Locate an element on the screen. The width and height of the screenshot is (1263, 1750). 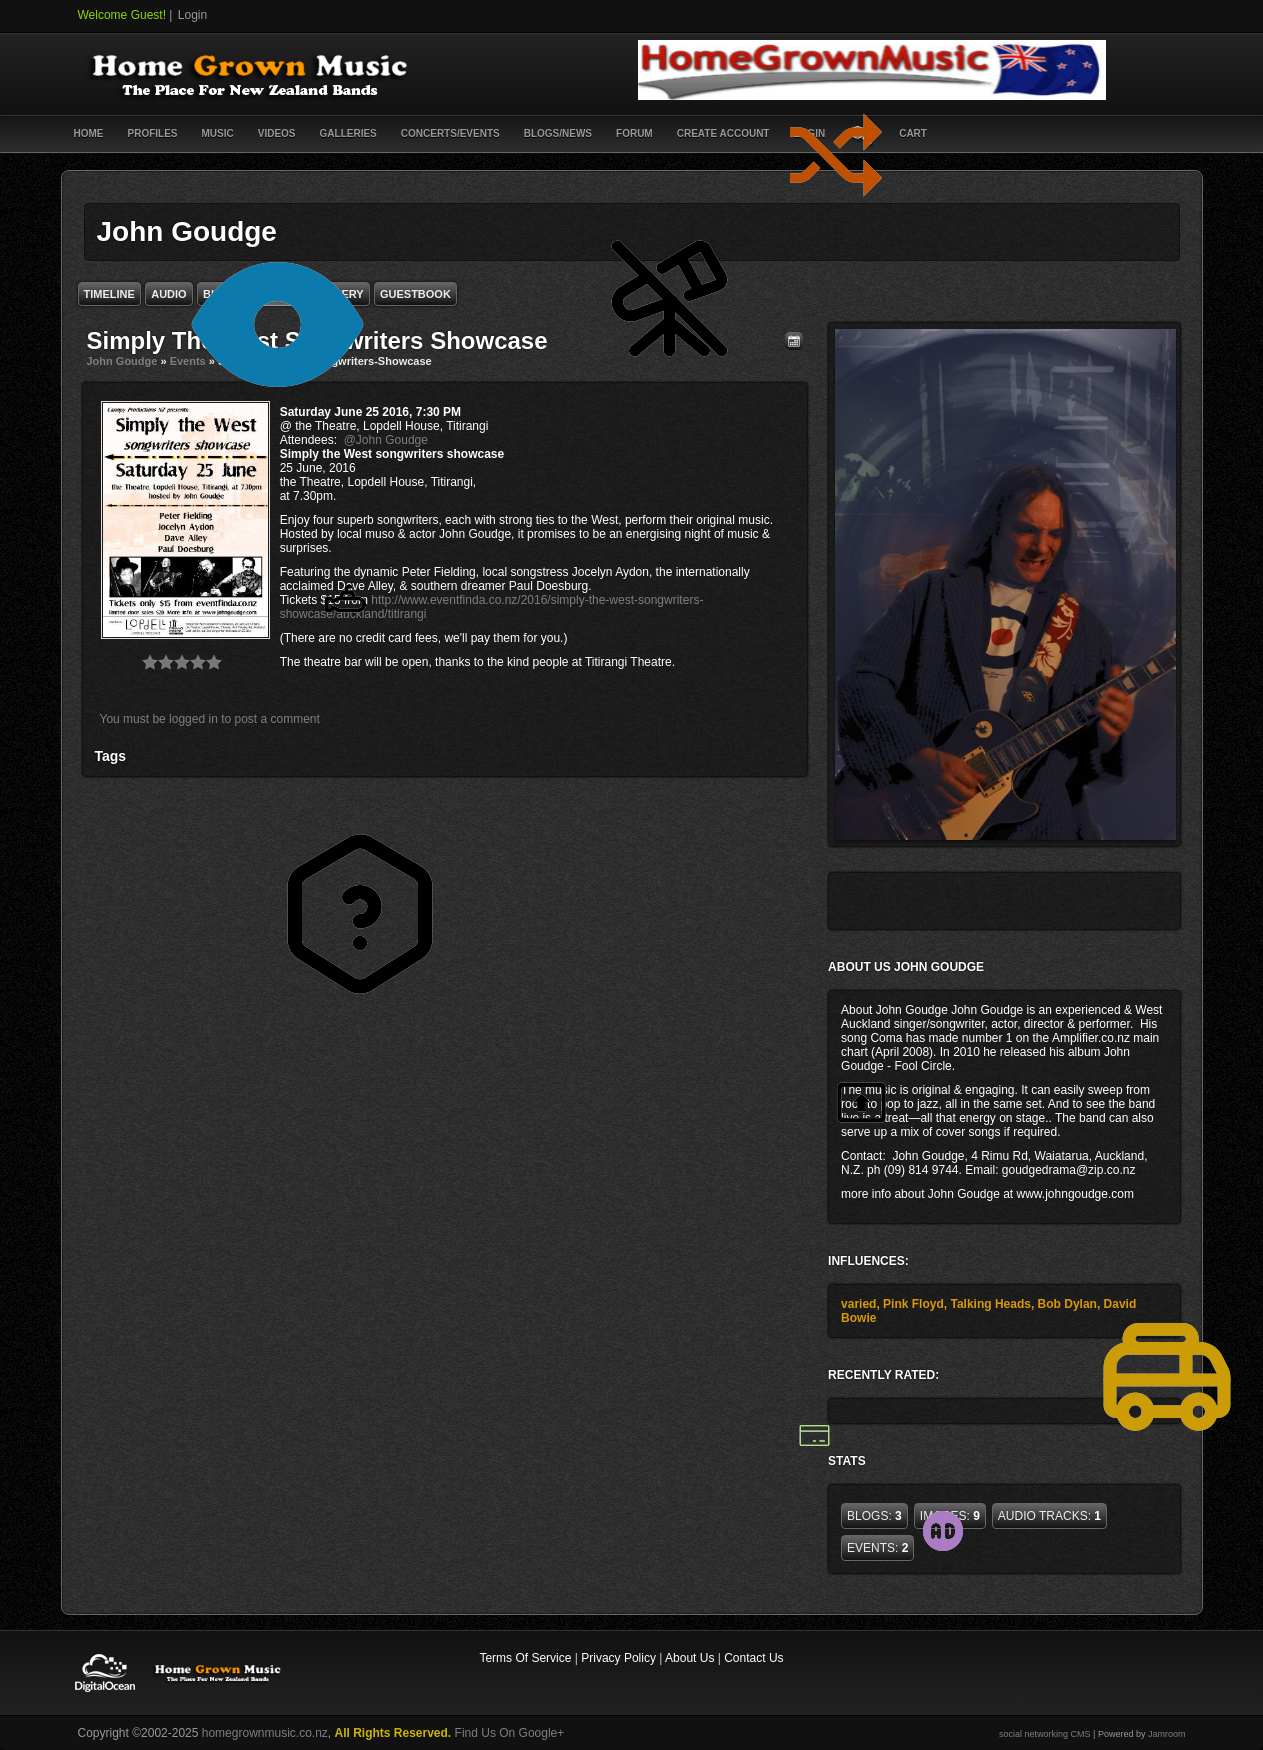
access help or support options is located at coordinates (360, 914).